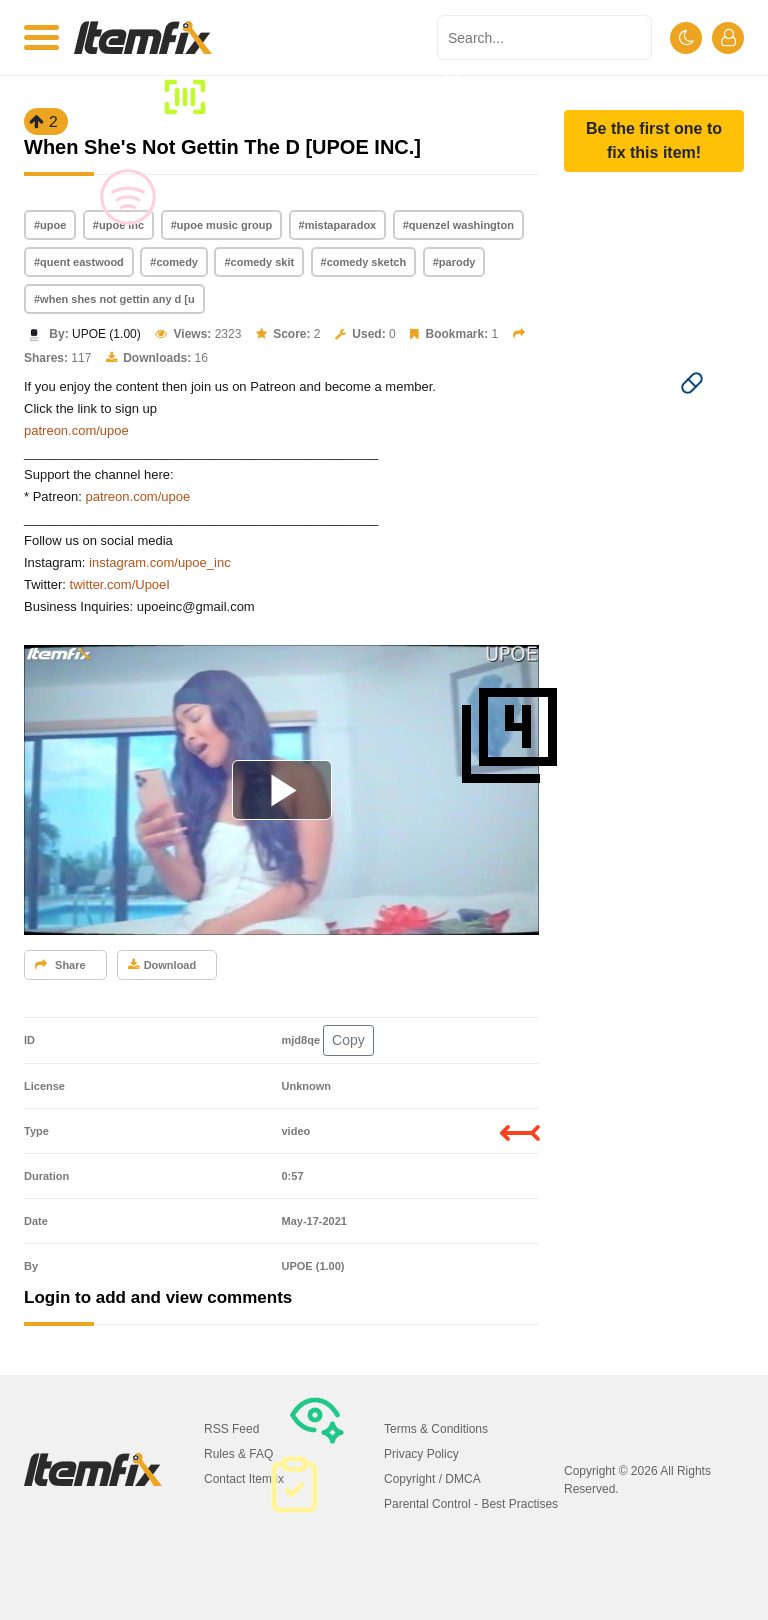 This screenshot has width=768, height=1620. Describe the element at coordinates (294, 1484) in the screenshot. I see `mark task as complete` at that location.